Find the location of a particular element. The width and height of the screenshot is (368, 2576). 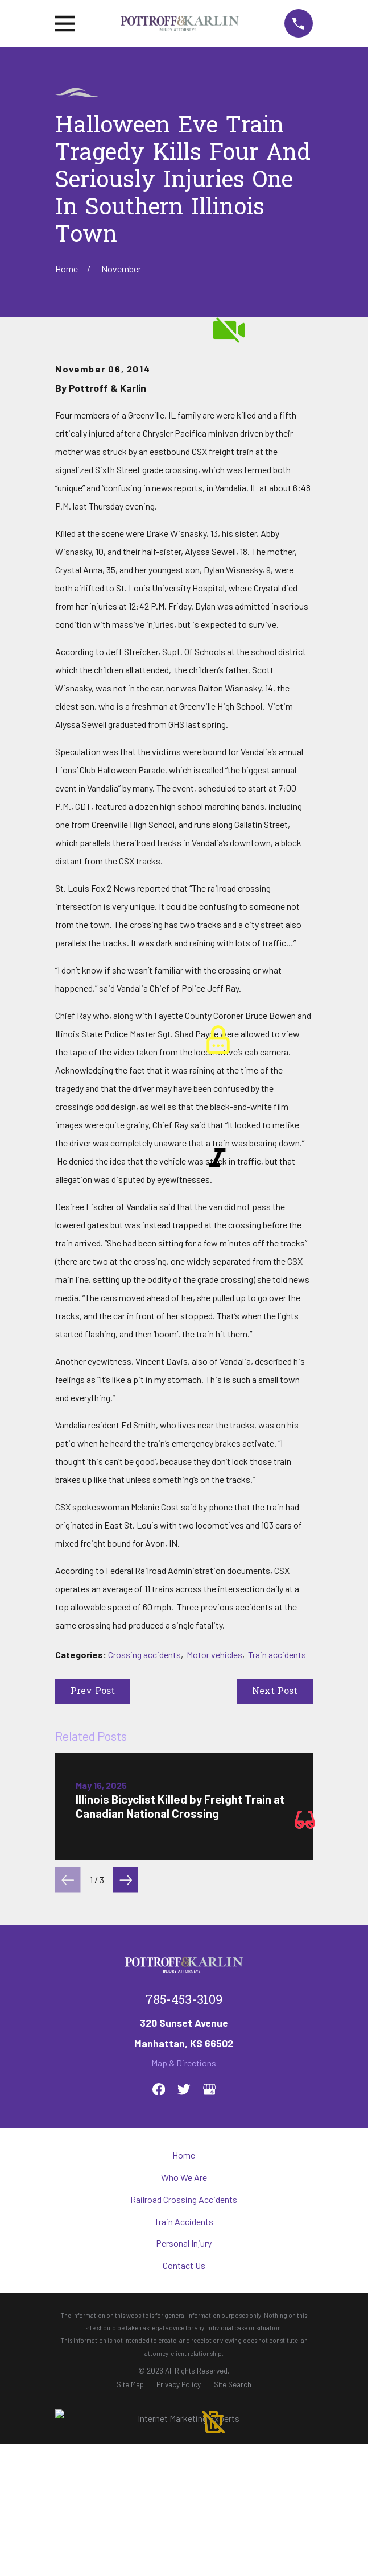

apply italic formatting to selected text is located at coordinates (217, 1159).